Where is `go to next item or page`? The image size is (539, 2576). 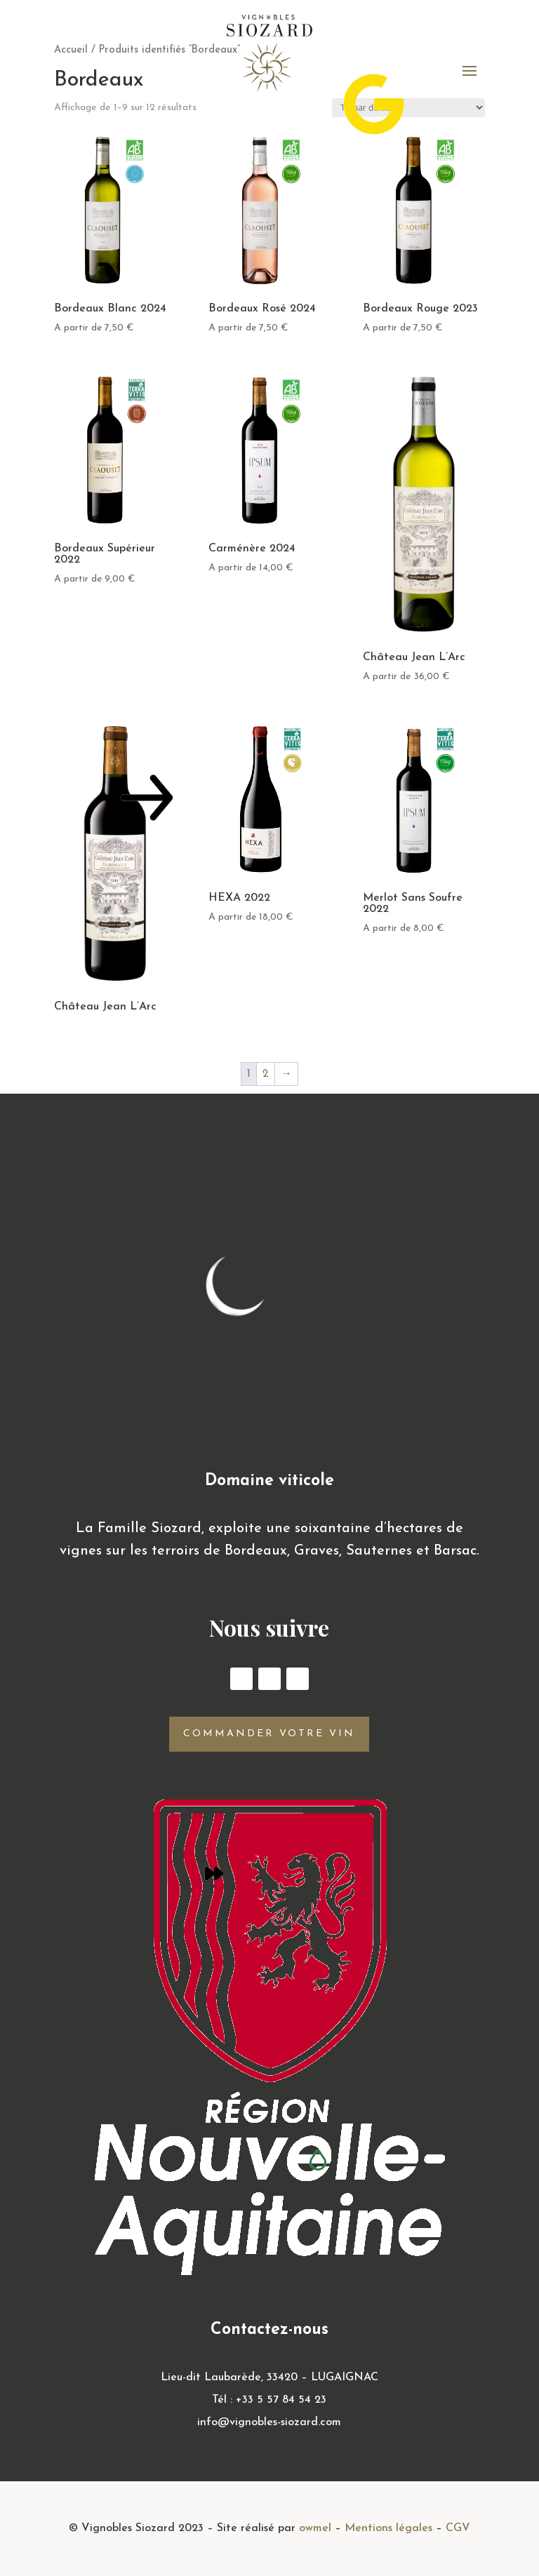
go to next item or page is located at coordinates (147, 798).